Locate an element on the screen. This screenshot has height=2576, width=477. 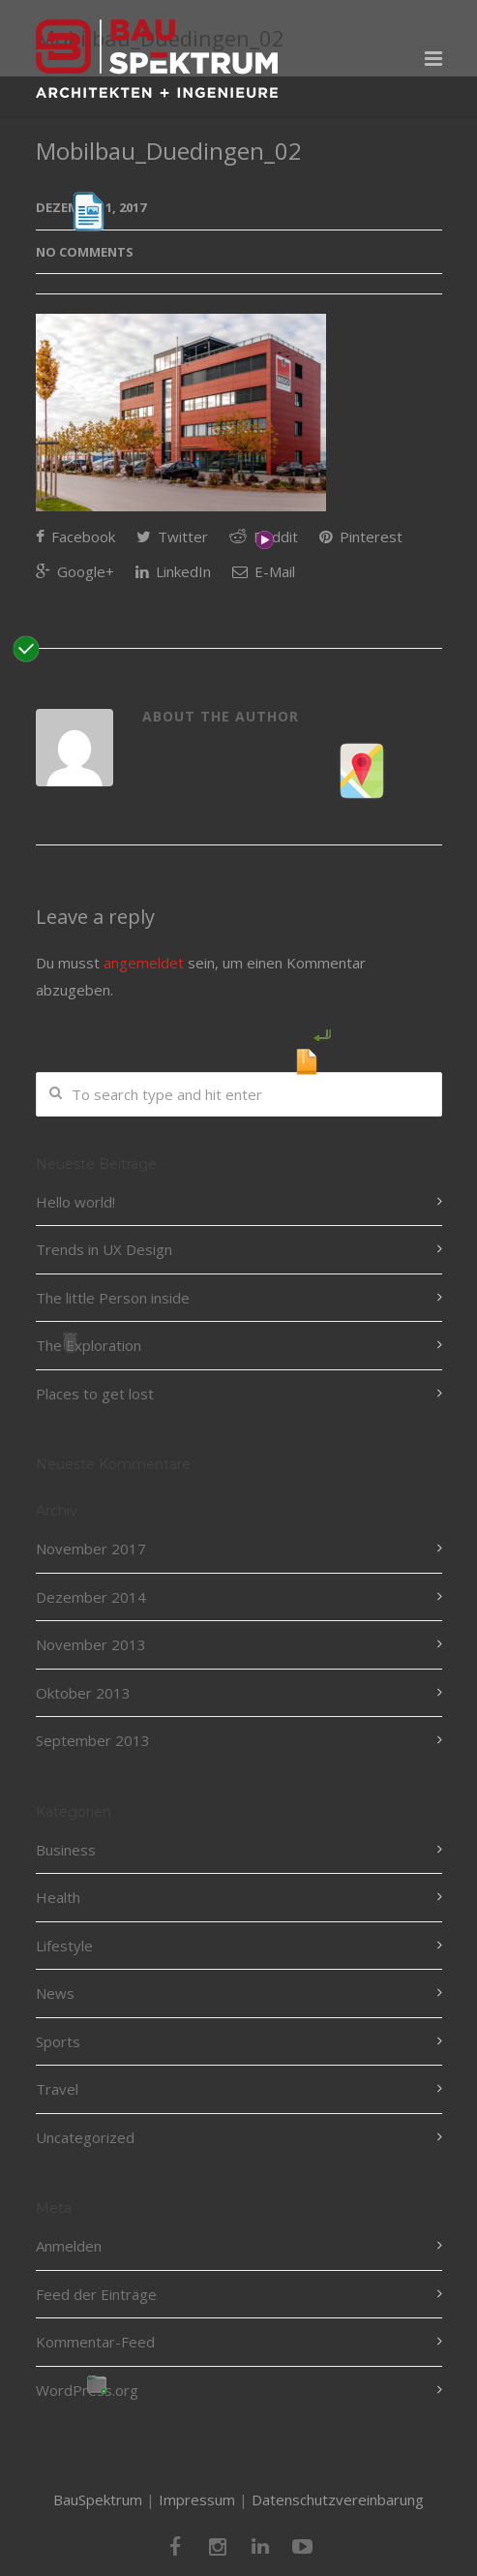
libreoffice writer document template file is located at coordinates (88, 211).